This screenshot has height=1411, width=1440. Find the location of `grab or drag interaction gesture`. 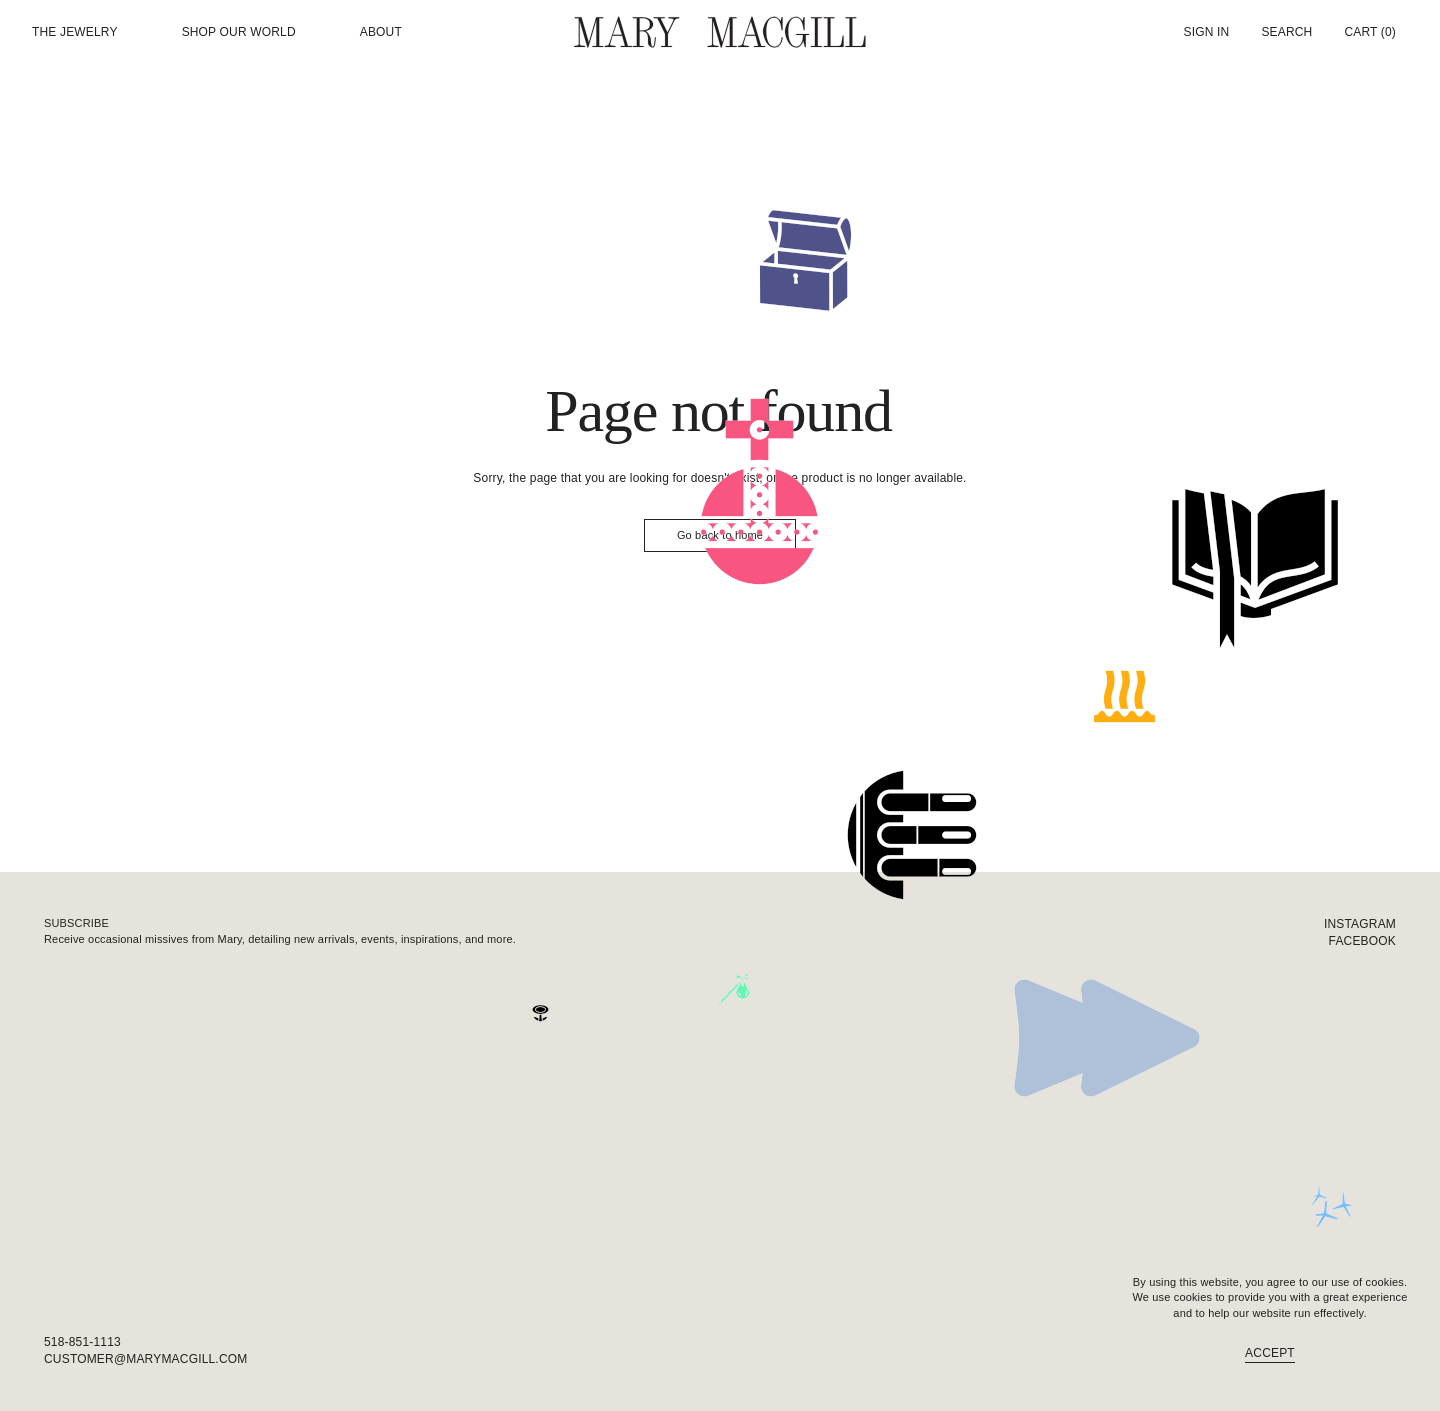

grab or drag interaction gesture is located at coordinates (912, 835).